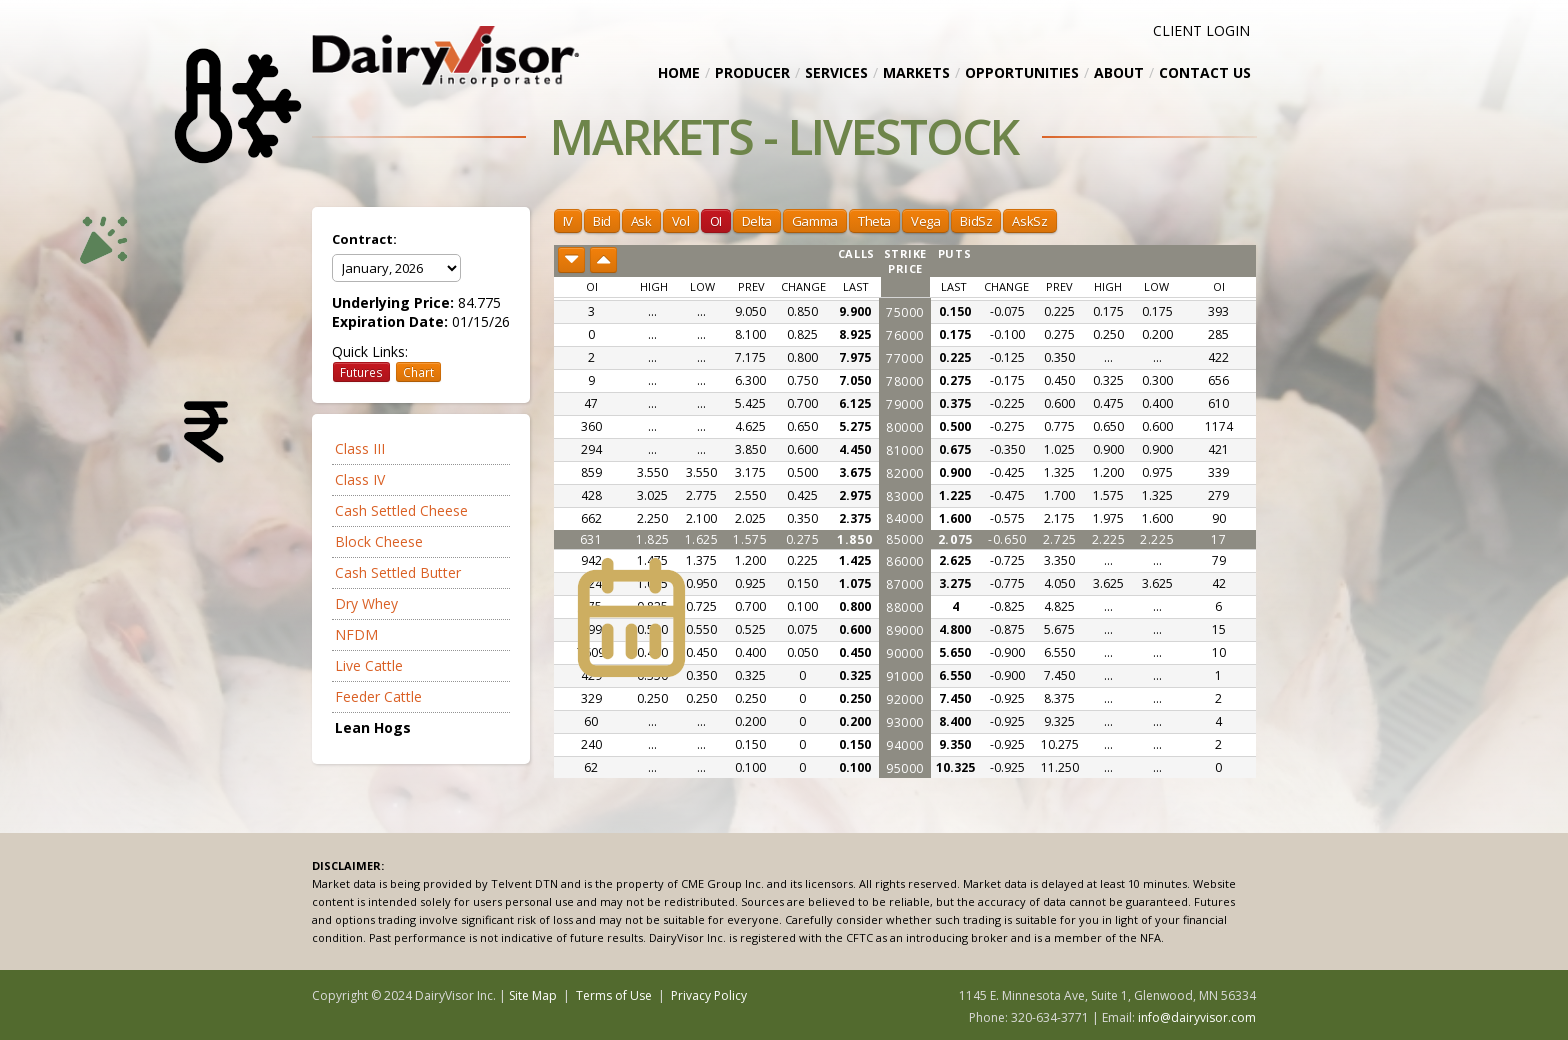  What do you see at coordinates (206, 432) in the screenshot?
I see `view price in indian rupees` at bounding box center [206, 432].